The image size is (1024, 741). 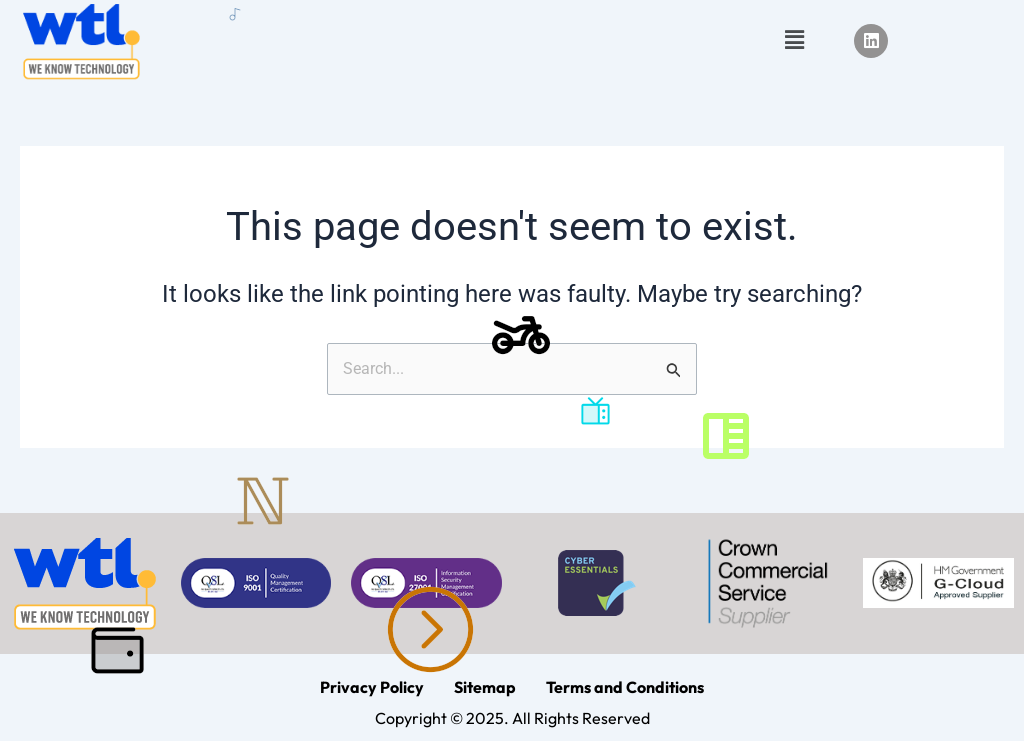 I want to click on open notion app, so click(x=263, y=501).